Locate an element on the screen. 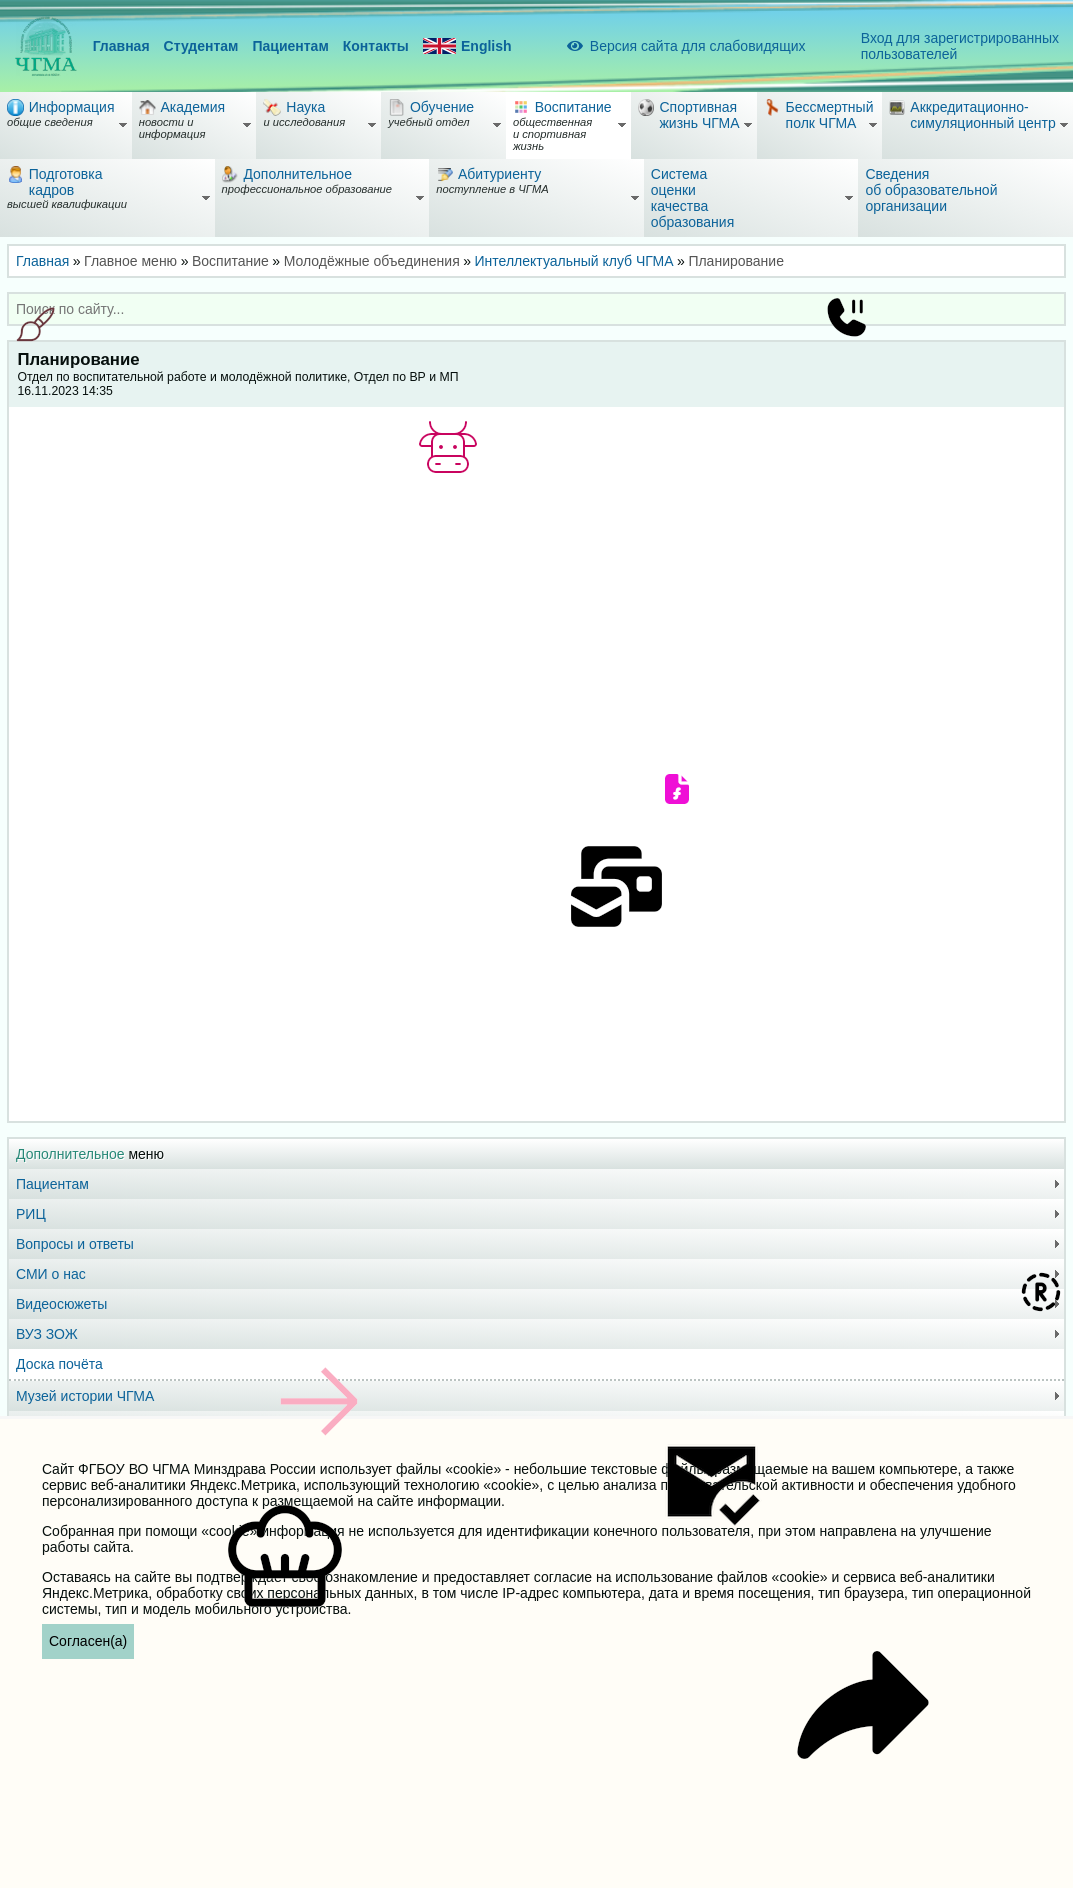  access drawing or painting tools is located at coordinates (37, 325).